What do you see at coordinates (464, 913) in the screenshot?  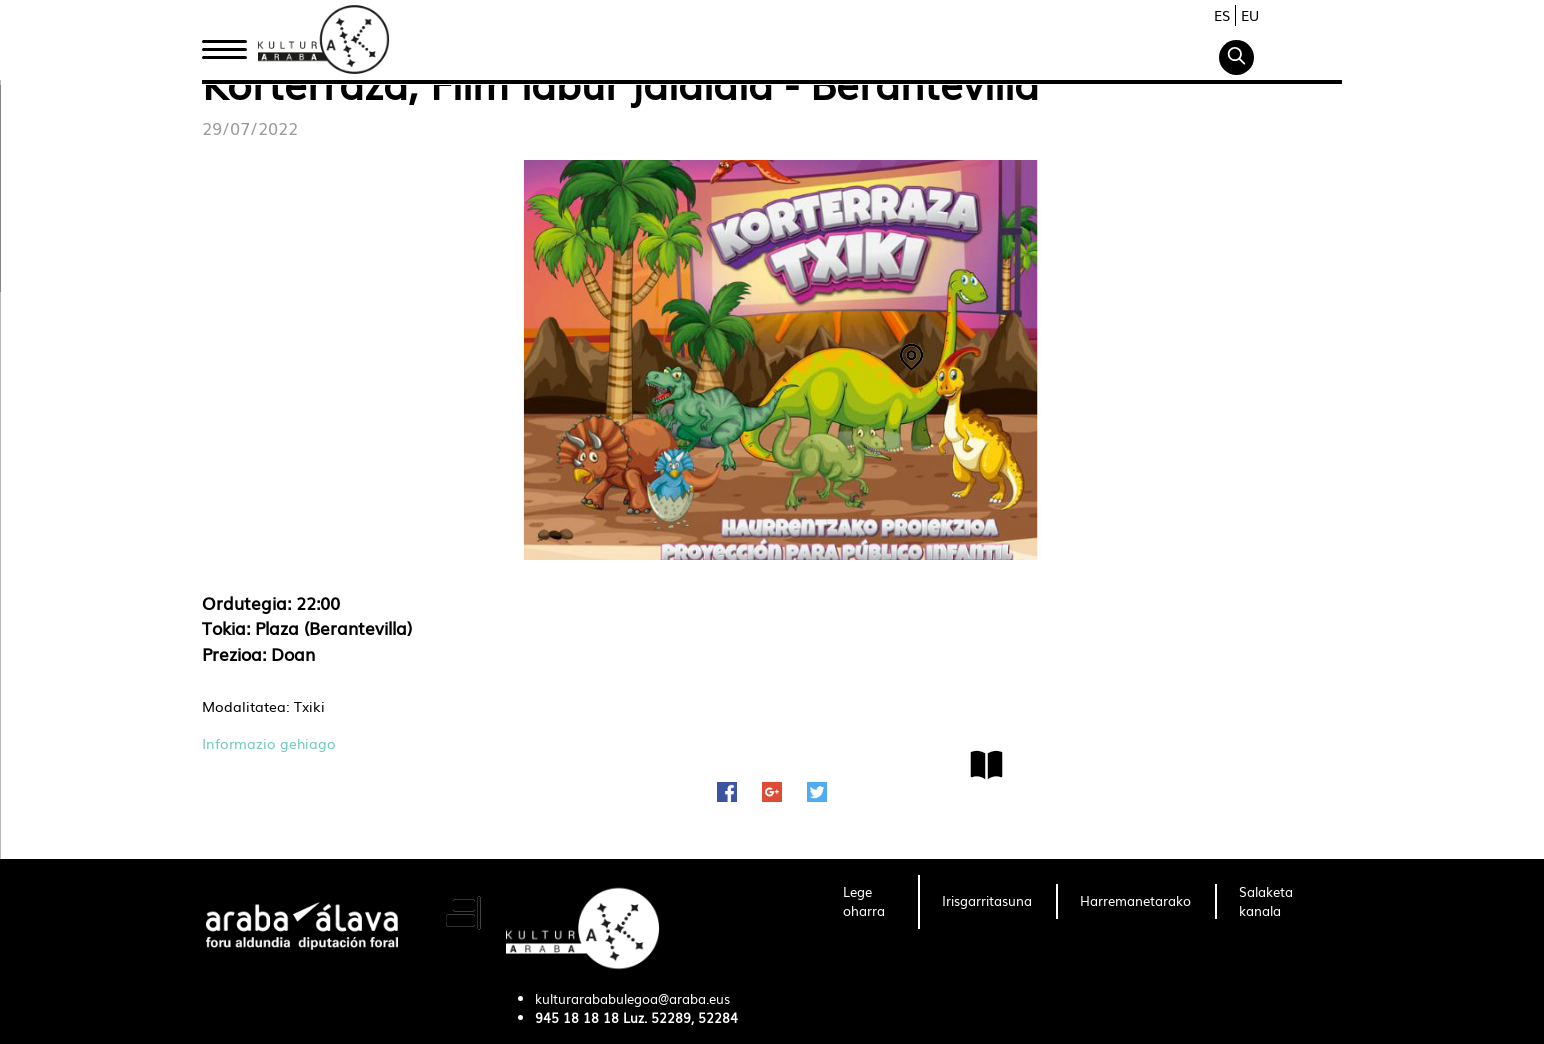 I see `align content to the right` at bounding box center [464, 913].